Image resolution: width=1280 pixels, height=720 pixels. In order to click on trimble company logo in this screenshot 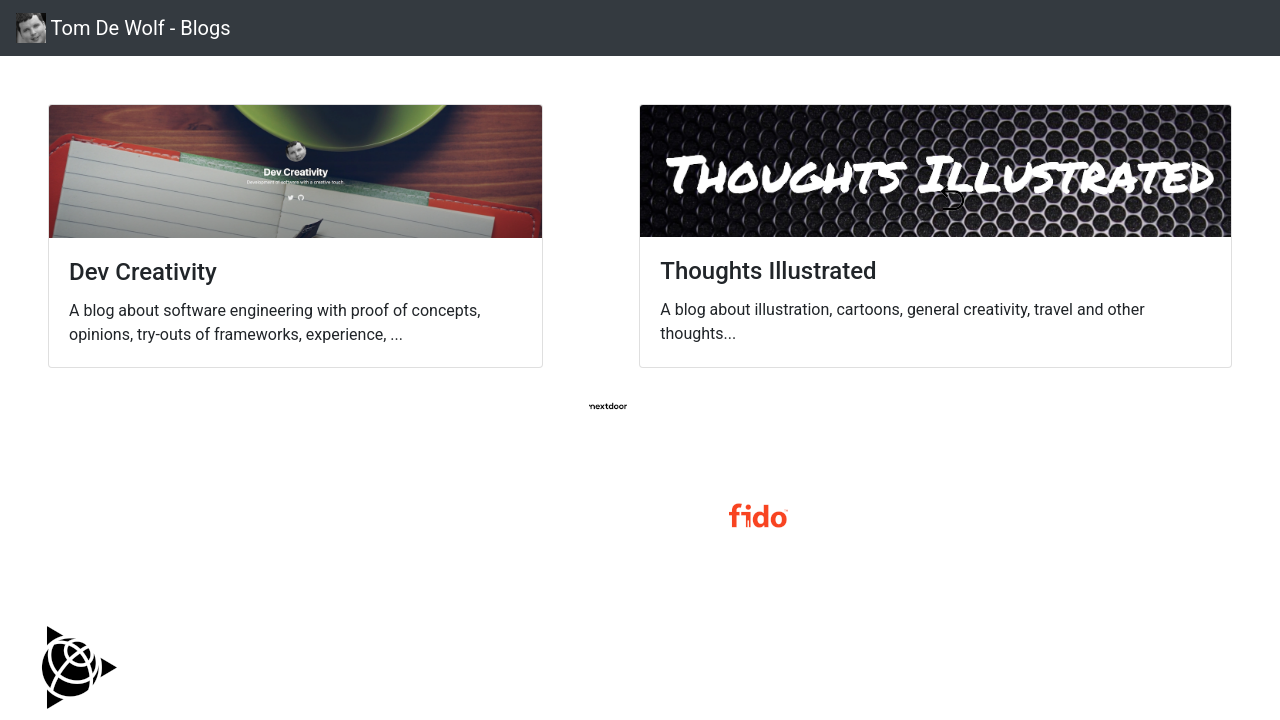, I will do `click(79, 667)`.